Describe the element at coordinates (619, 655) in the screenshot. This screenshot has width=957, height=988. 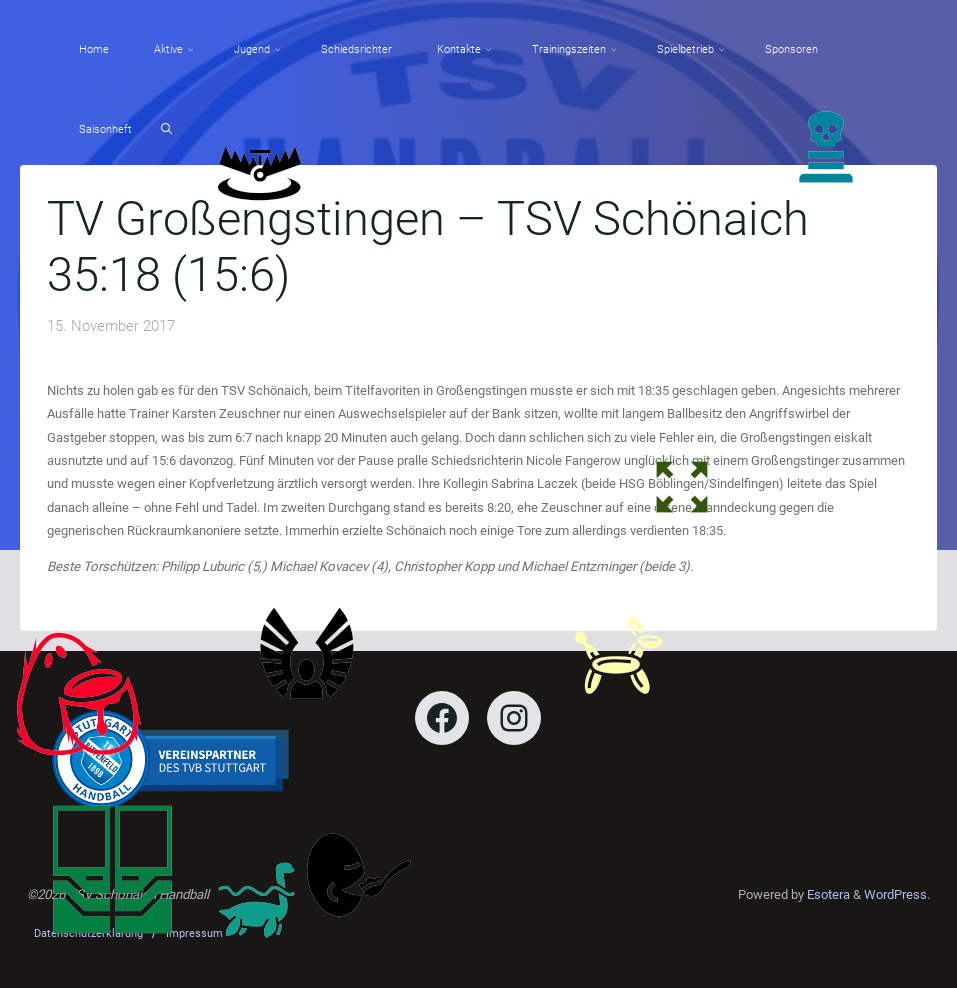
I see `access party or celebration features` at that location.